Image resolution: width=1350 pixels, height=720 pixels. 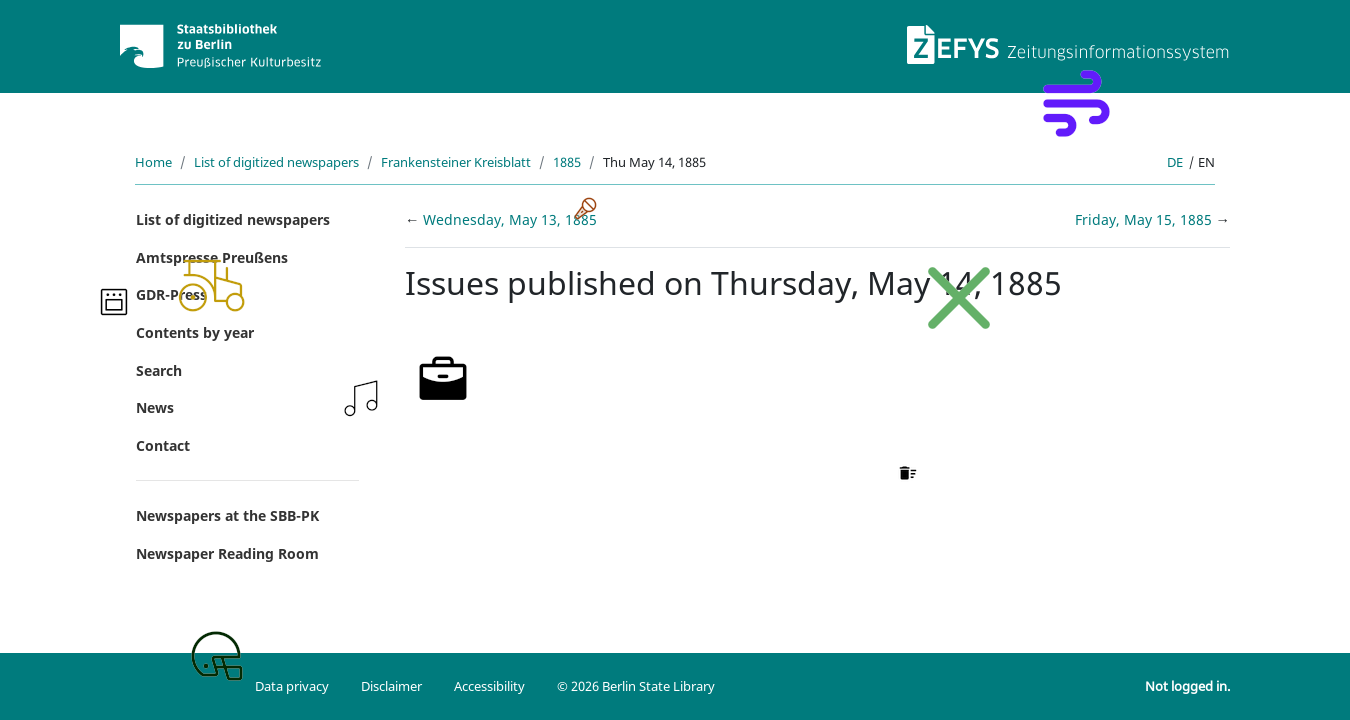 I want to click on close the current window or dialog, so click(x=959, y=298).